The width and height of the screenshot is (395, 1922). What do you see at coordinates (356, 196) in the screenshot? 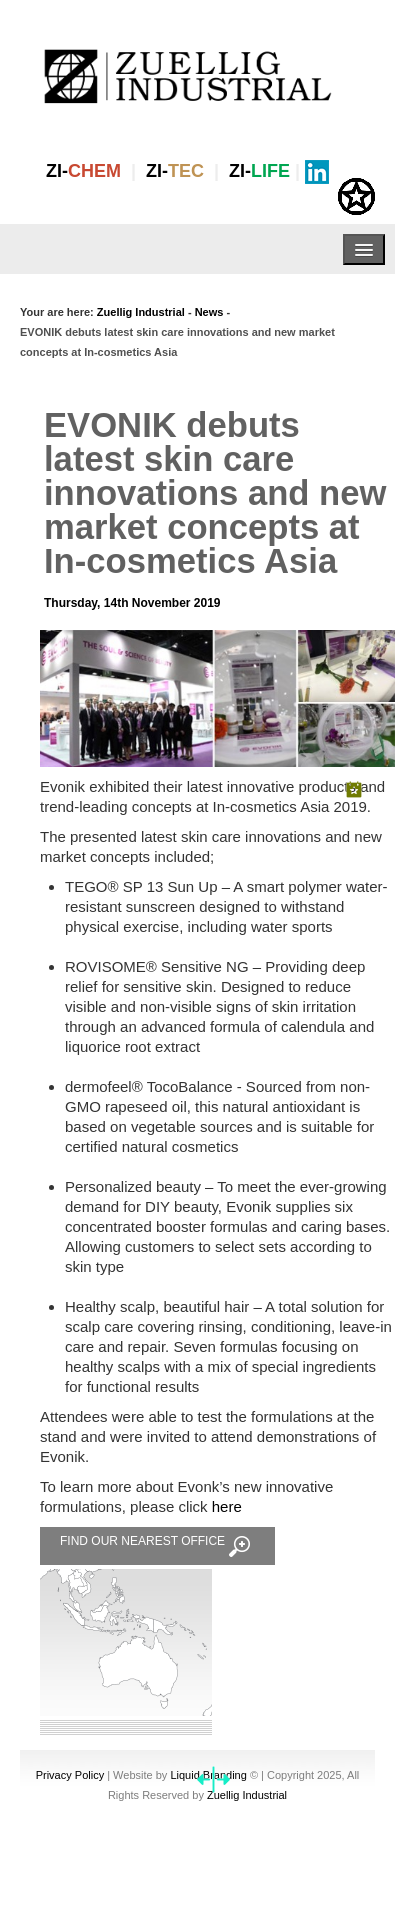
I see `view favorites or starred items` at bounding box center [356, 196].